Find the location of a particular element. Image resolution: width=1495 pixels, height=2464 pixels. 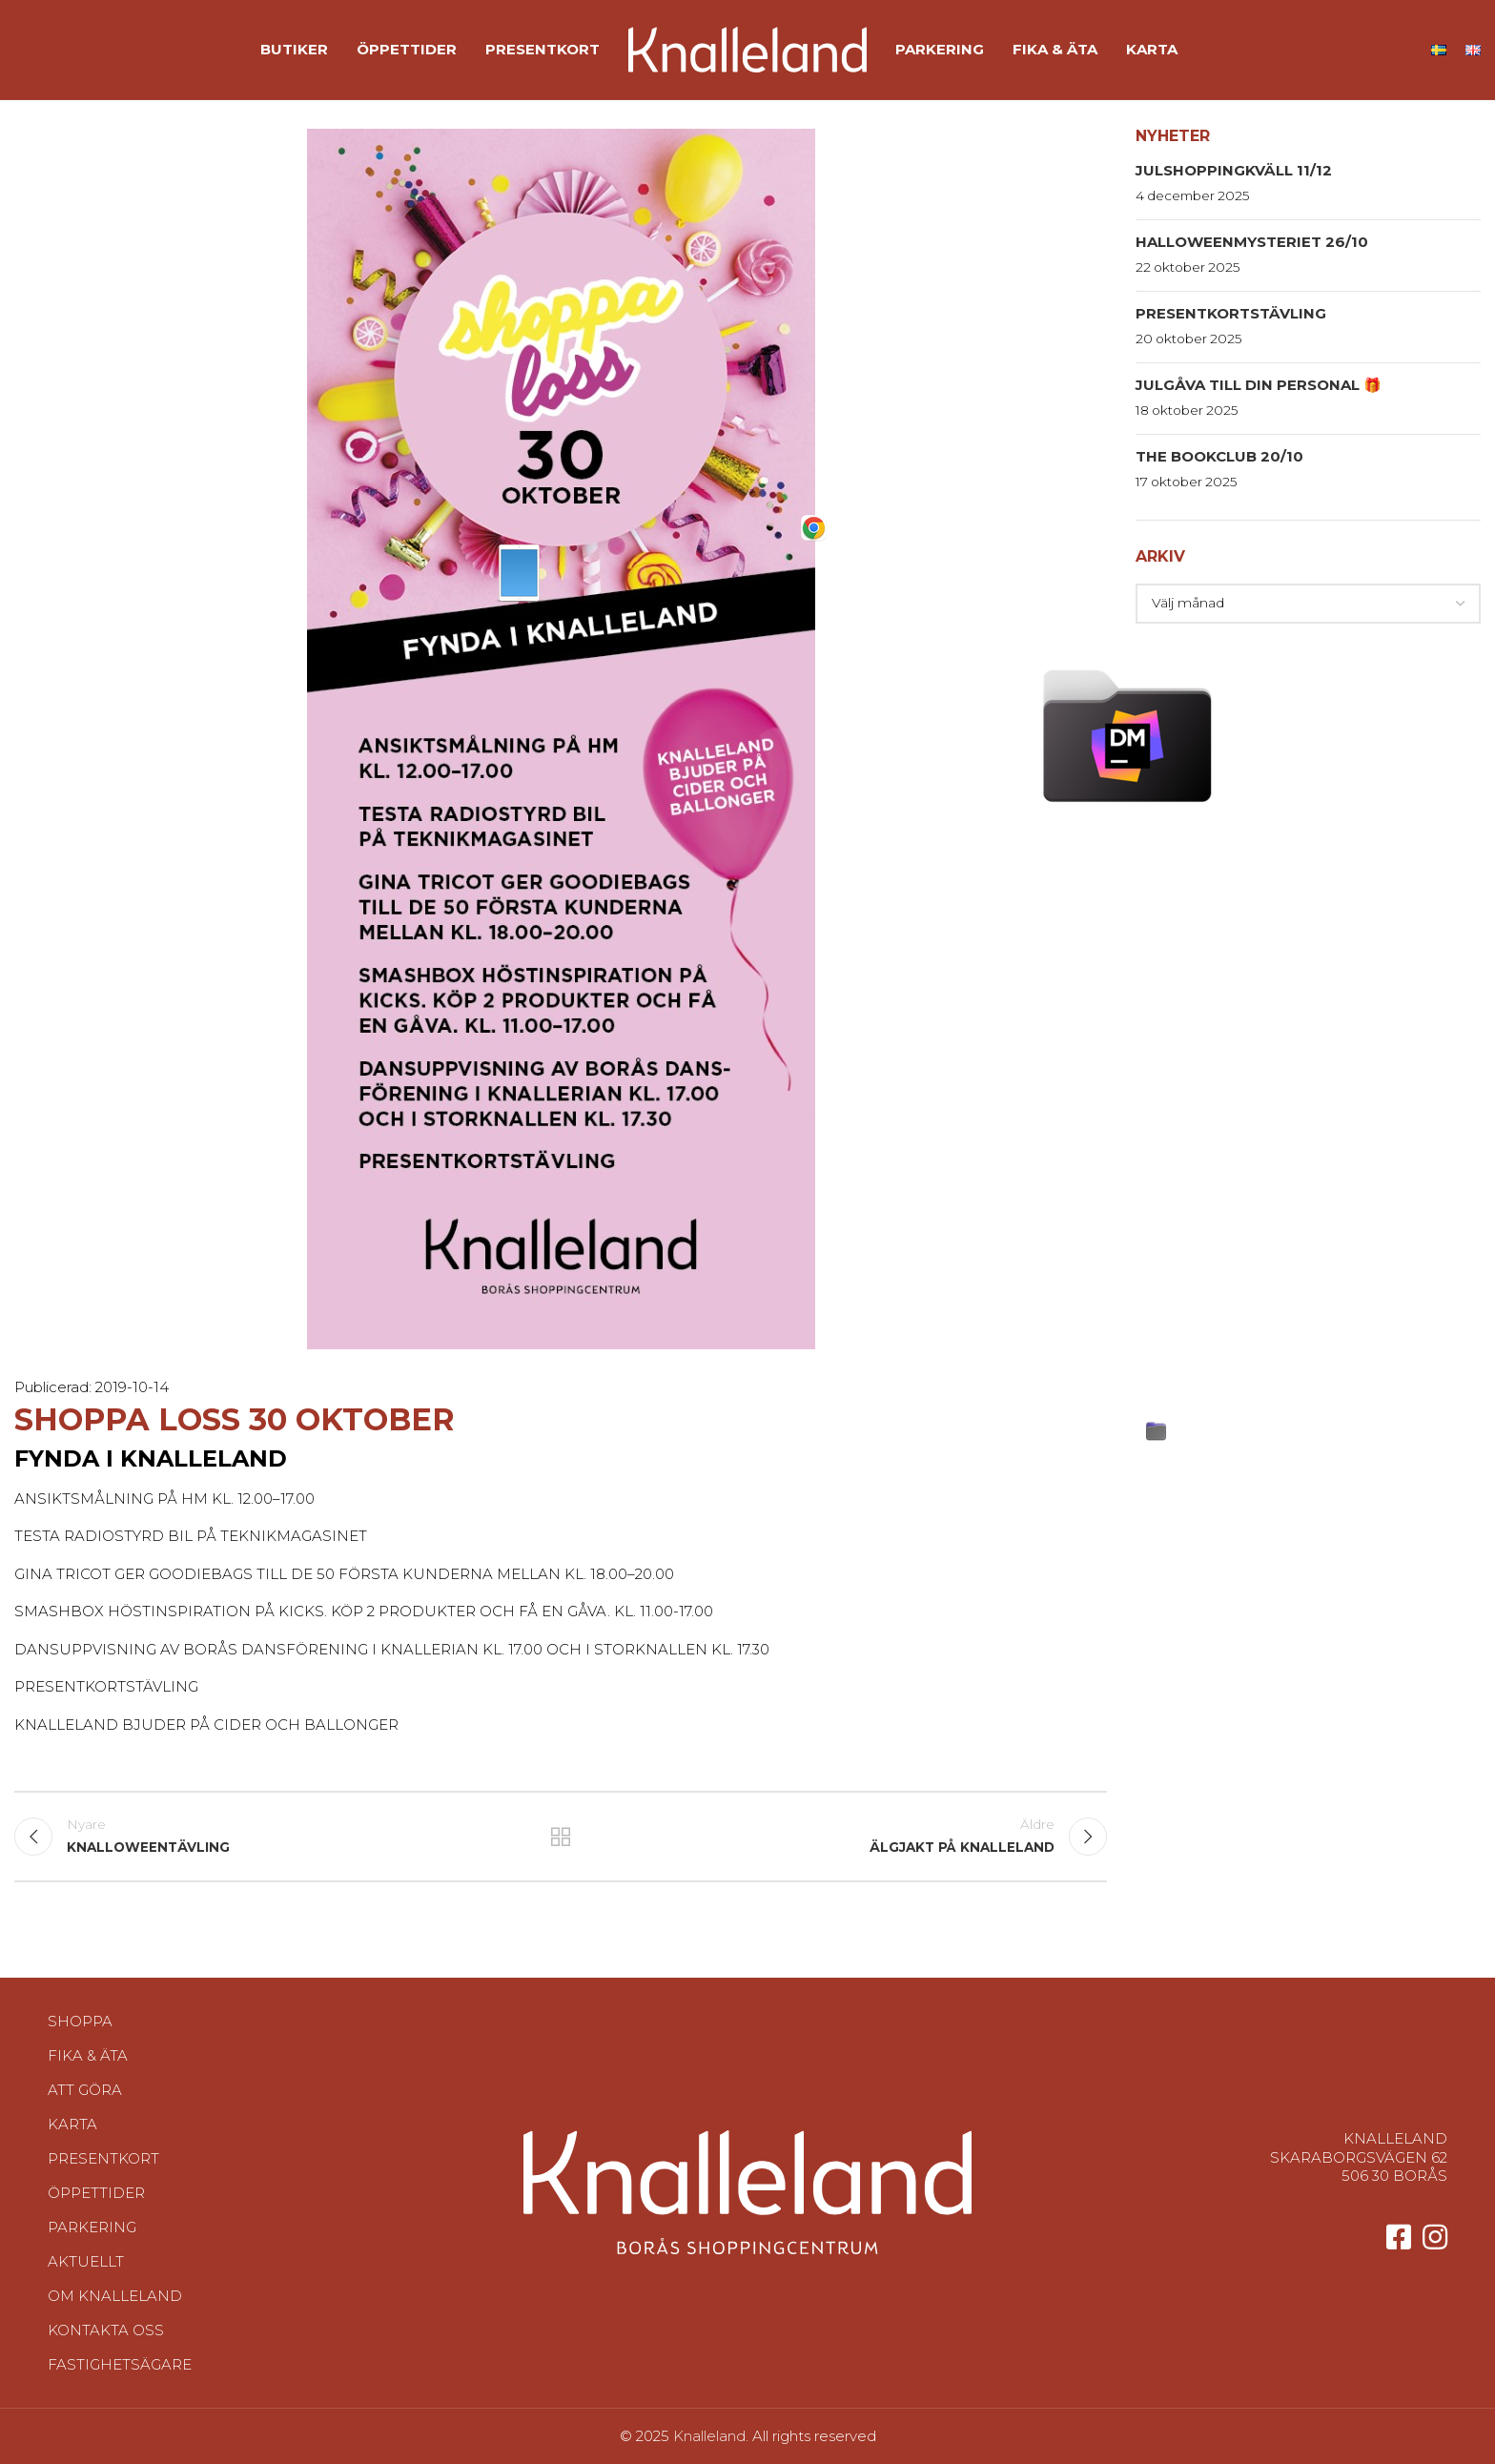

connected ipad pro device is located at coordinates (519, 572).